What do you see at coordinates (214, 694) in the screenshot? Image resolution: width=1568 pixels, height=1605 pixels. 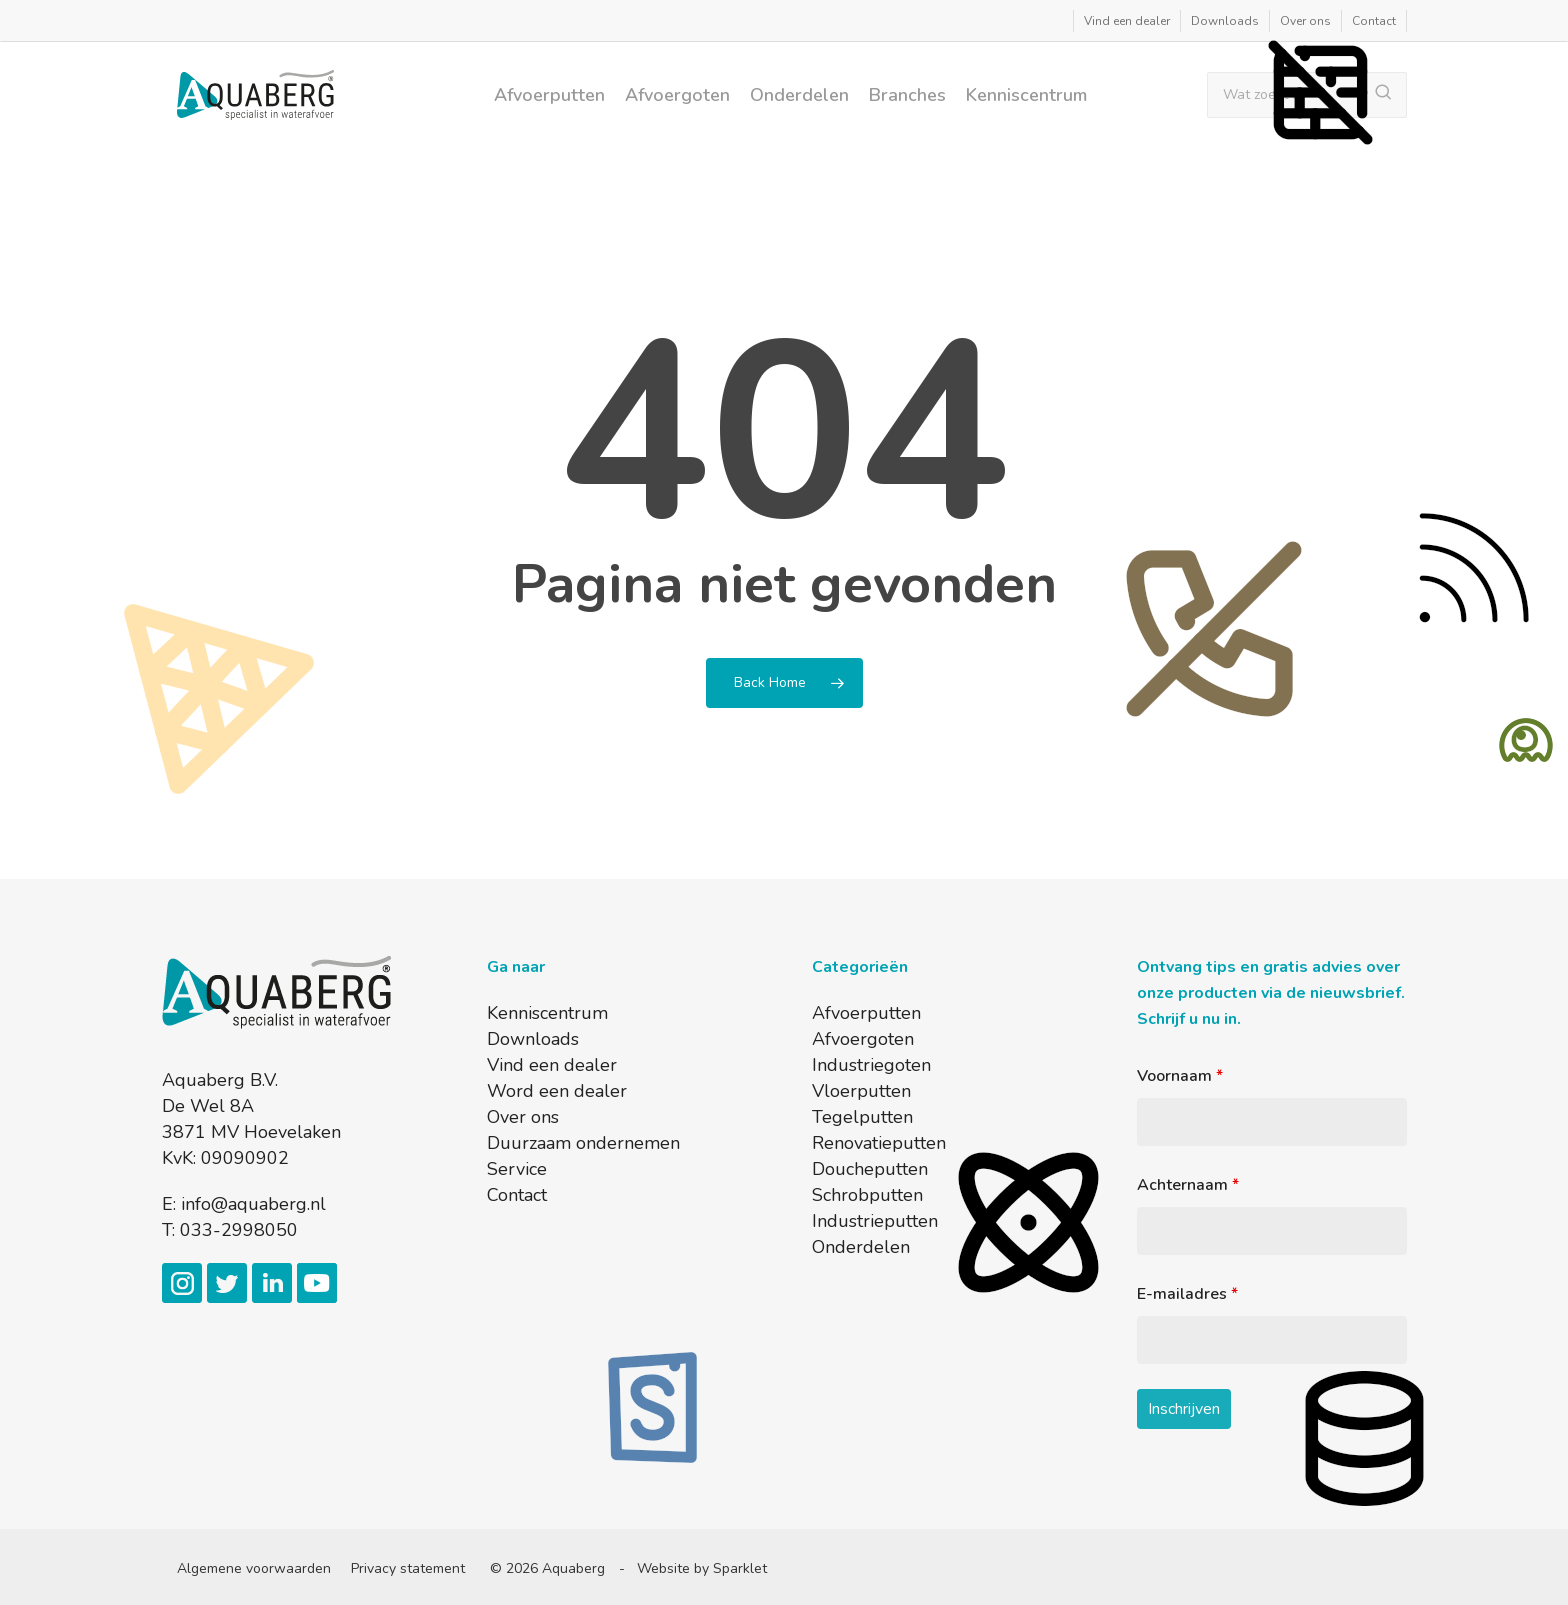 I see `three.js library or 3D graphics project` at bounding box center [214, 694].